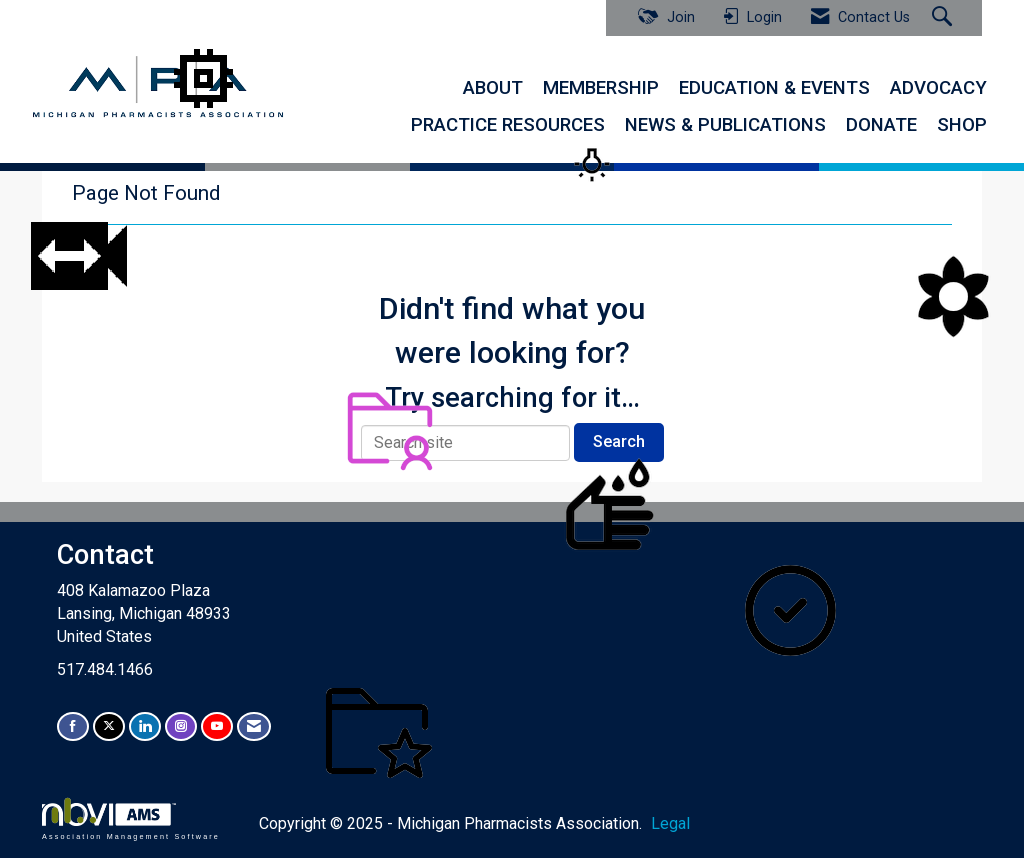 Image resolution: width=1024 pixels, height=858 pixels. What do you see at coordinates (203, 78) in the screenshot?
I see `view device memory or RAM usage` at bounding box center [203, 78].